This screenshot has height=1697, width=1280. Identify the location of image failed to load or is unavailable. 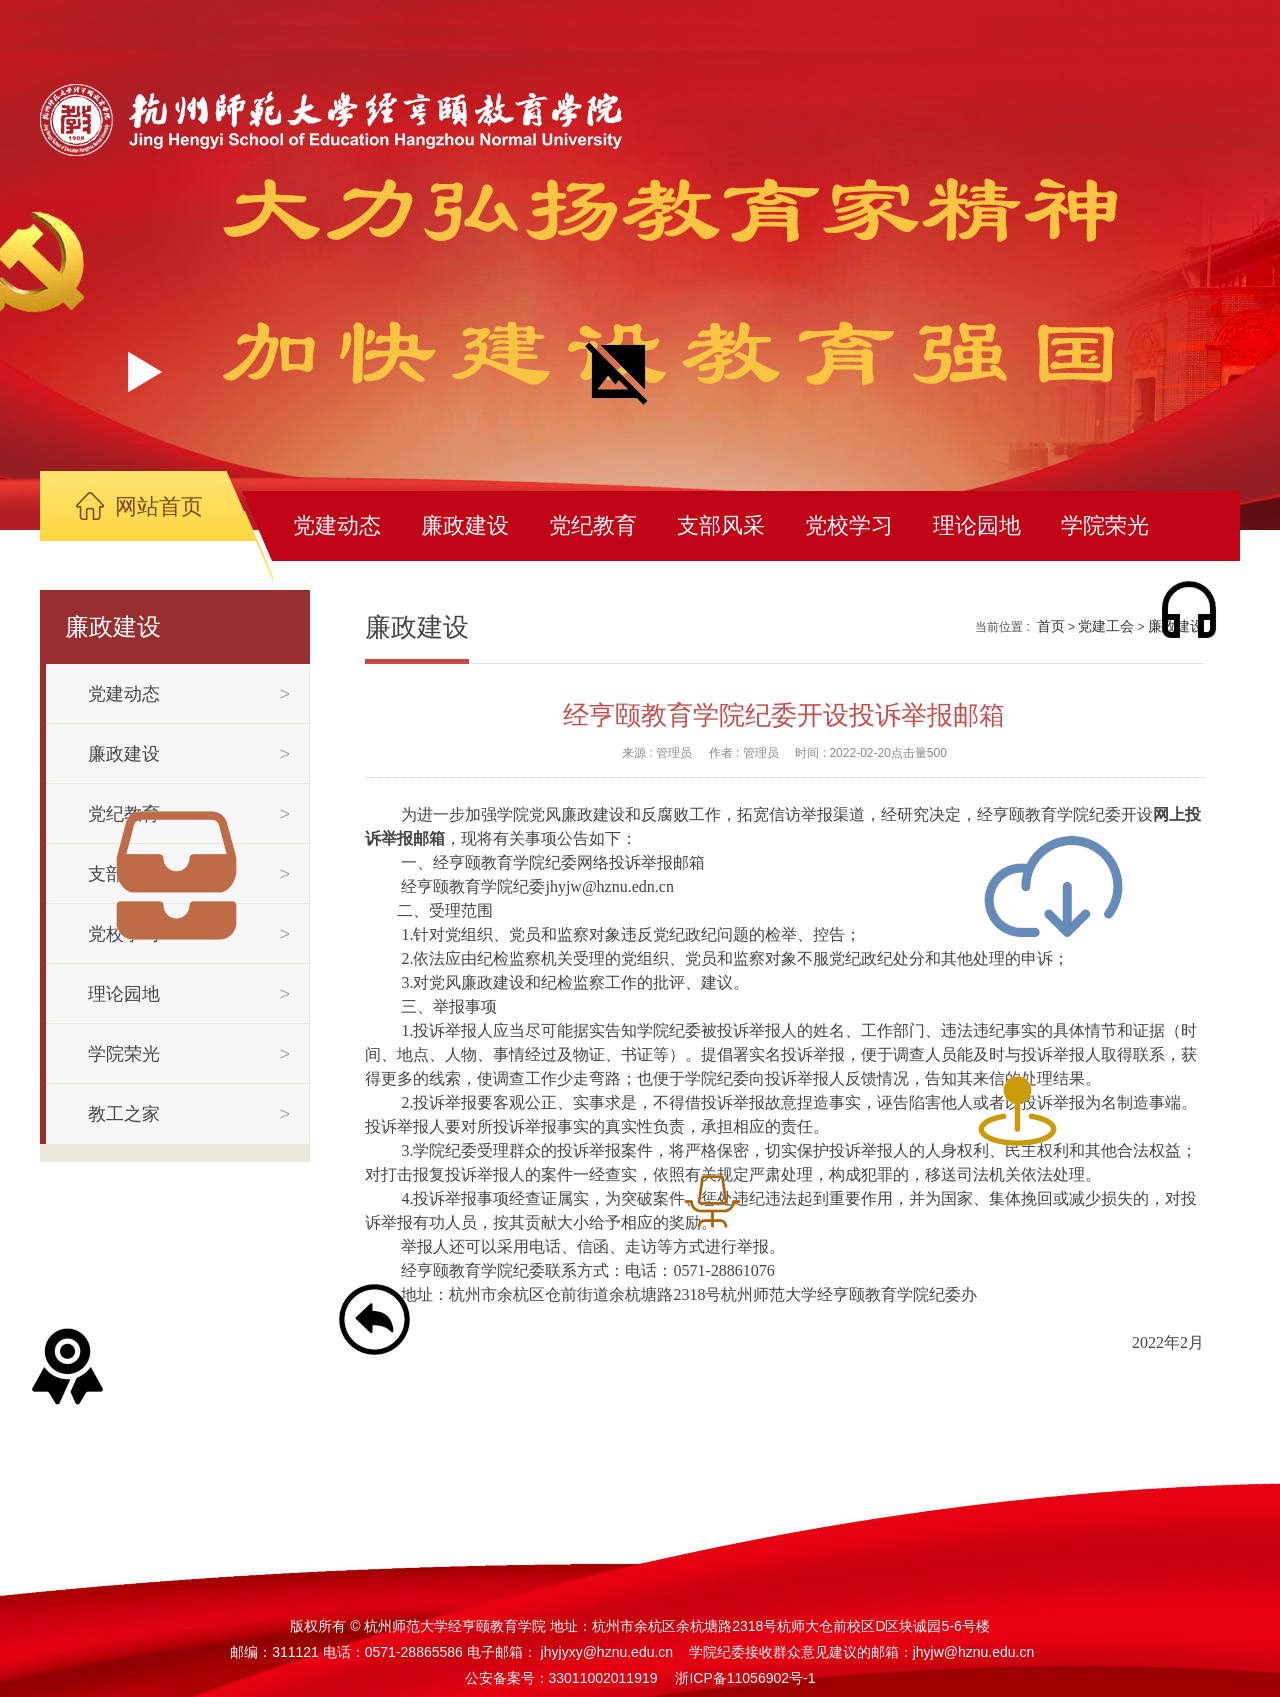
(618, 371).